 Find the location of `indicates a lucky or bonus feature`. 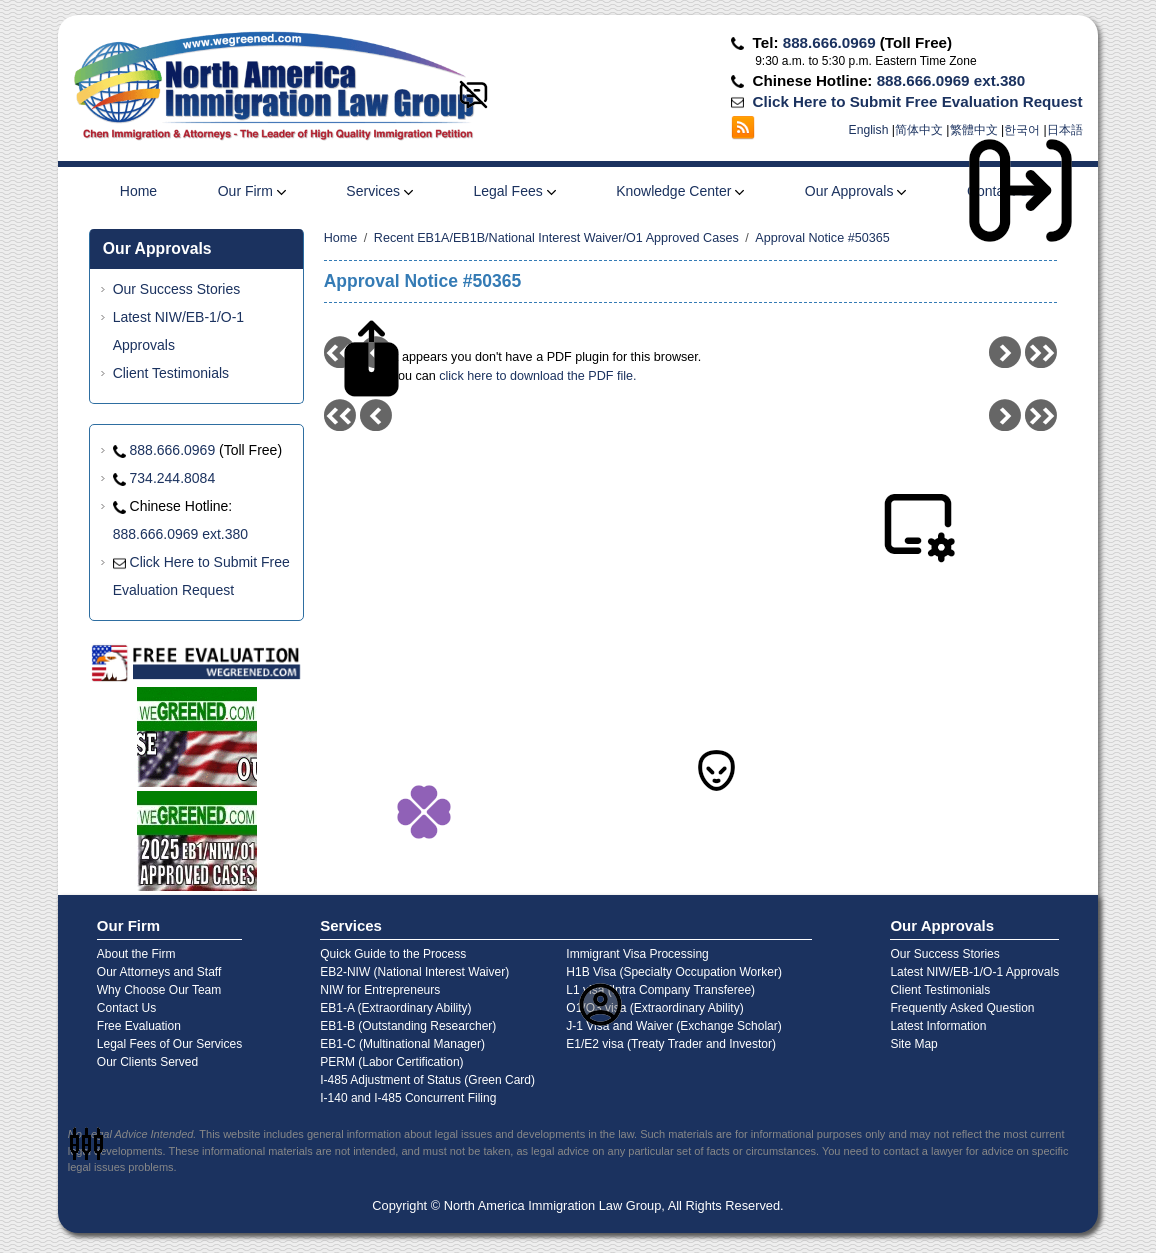

indicates a lucky or bonus feature is located at coordinates (424, 812).